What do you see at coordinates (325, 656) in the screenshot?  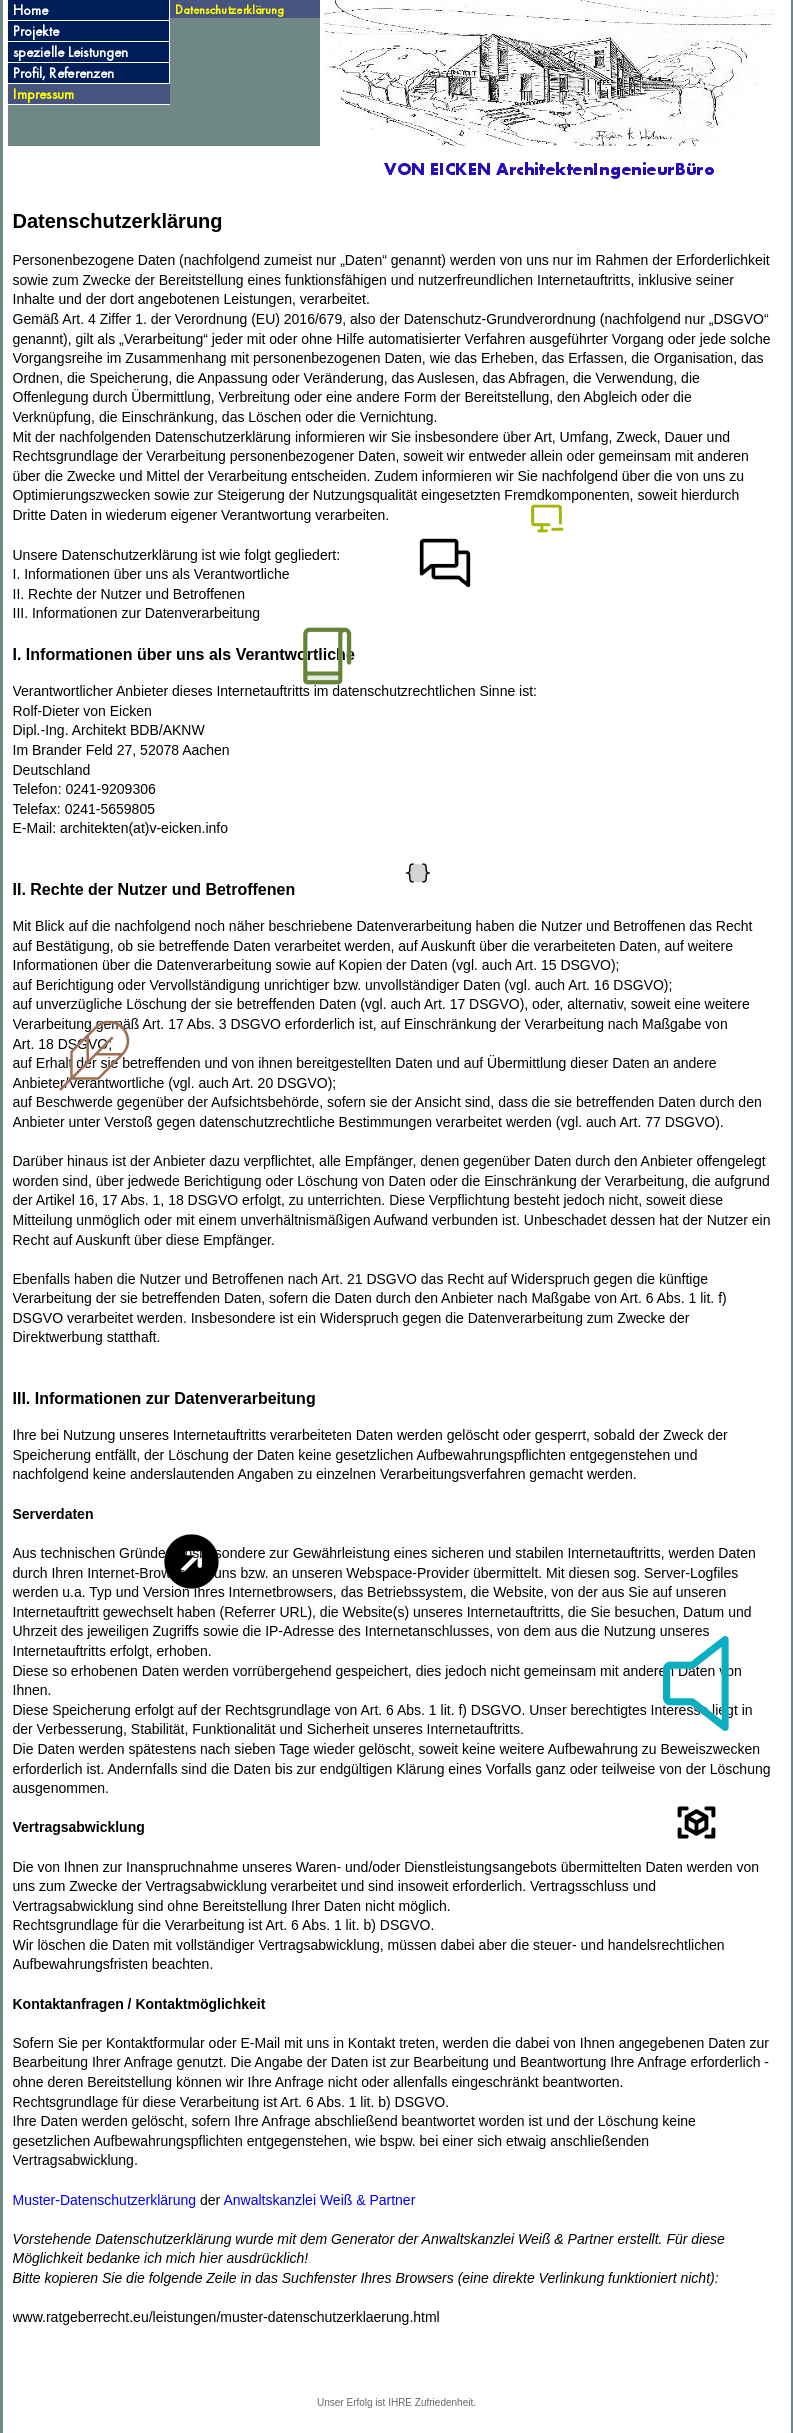 I see `indicates towel or linen amenities available` at bounding box center [325, 656].